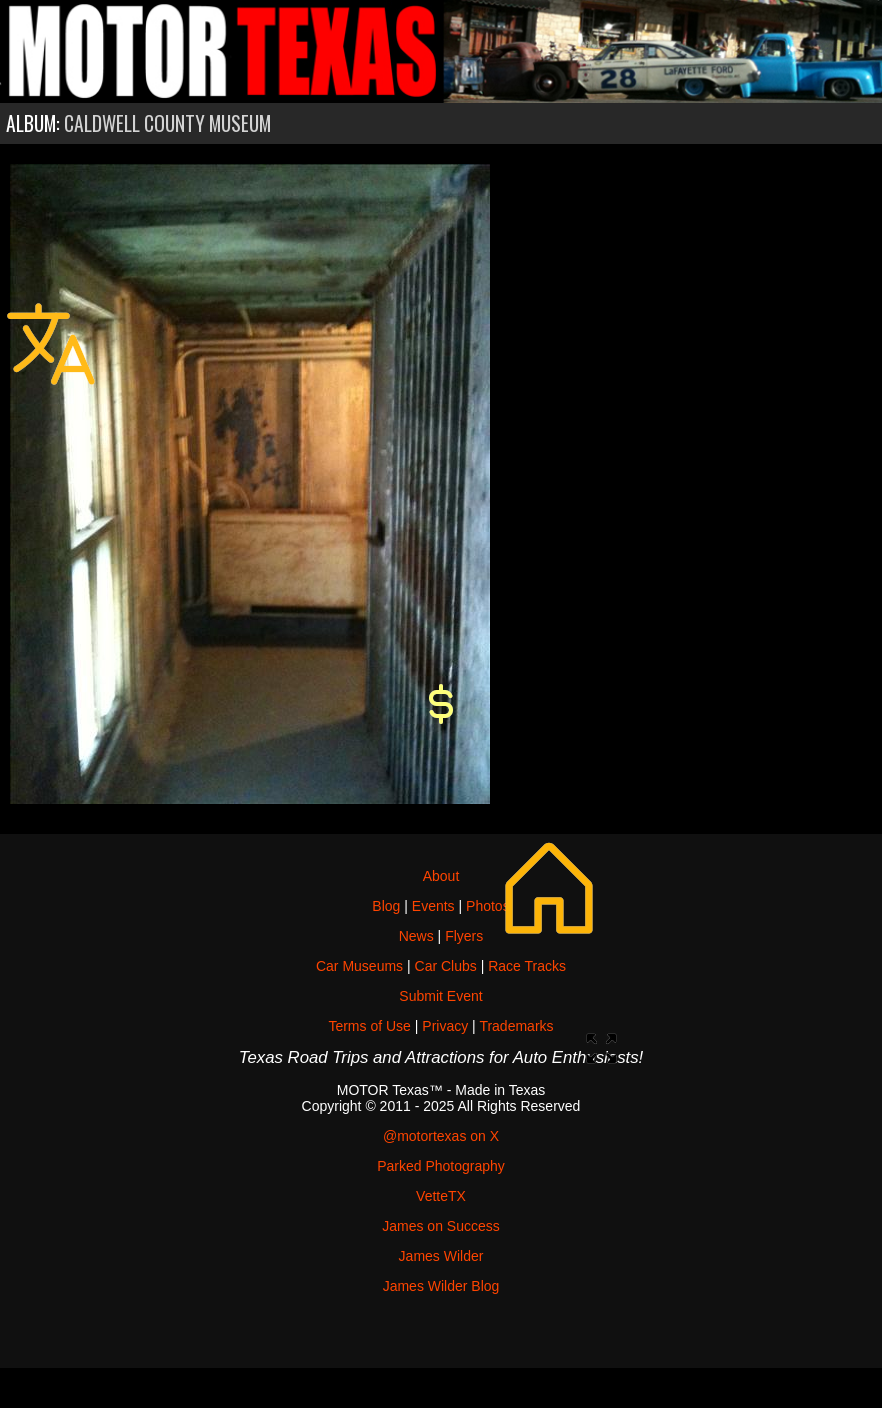 This screenshot has height=1408, width=882. I want to click on view pricing or payment options, so click(441, 704).